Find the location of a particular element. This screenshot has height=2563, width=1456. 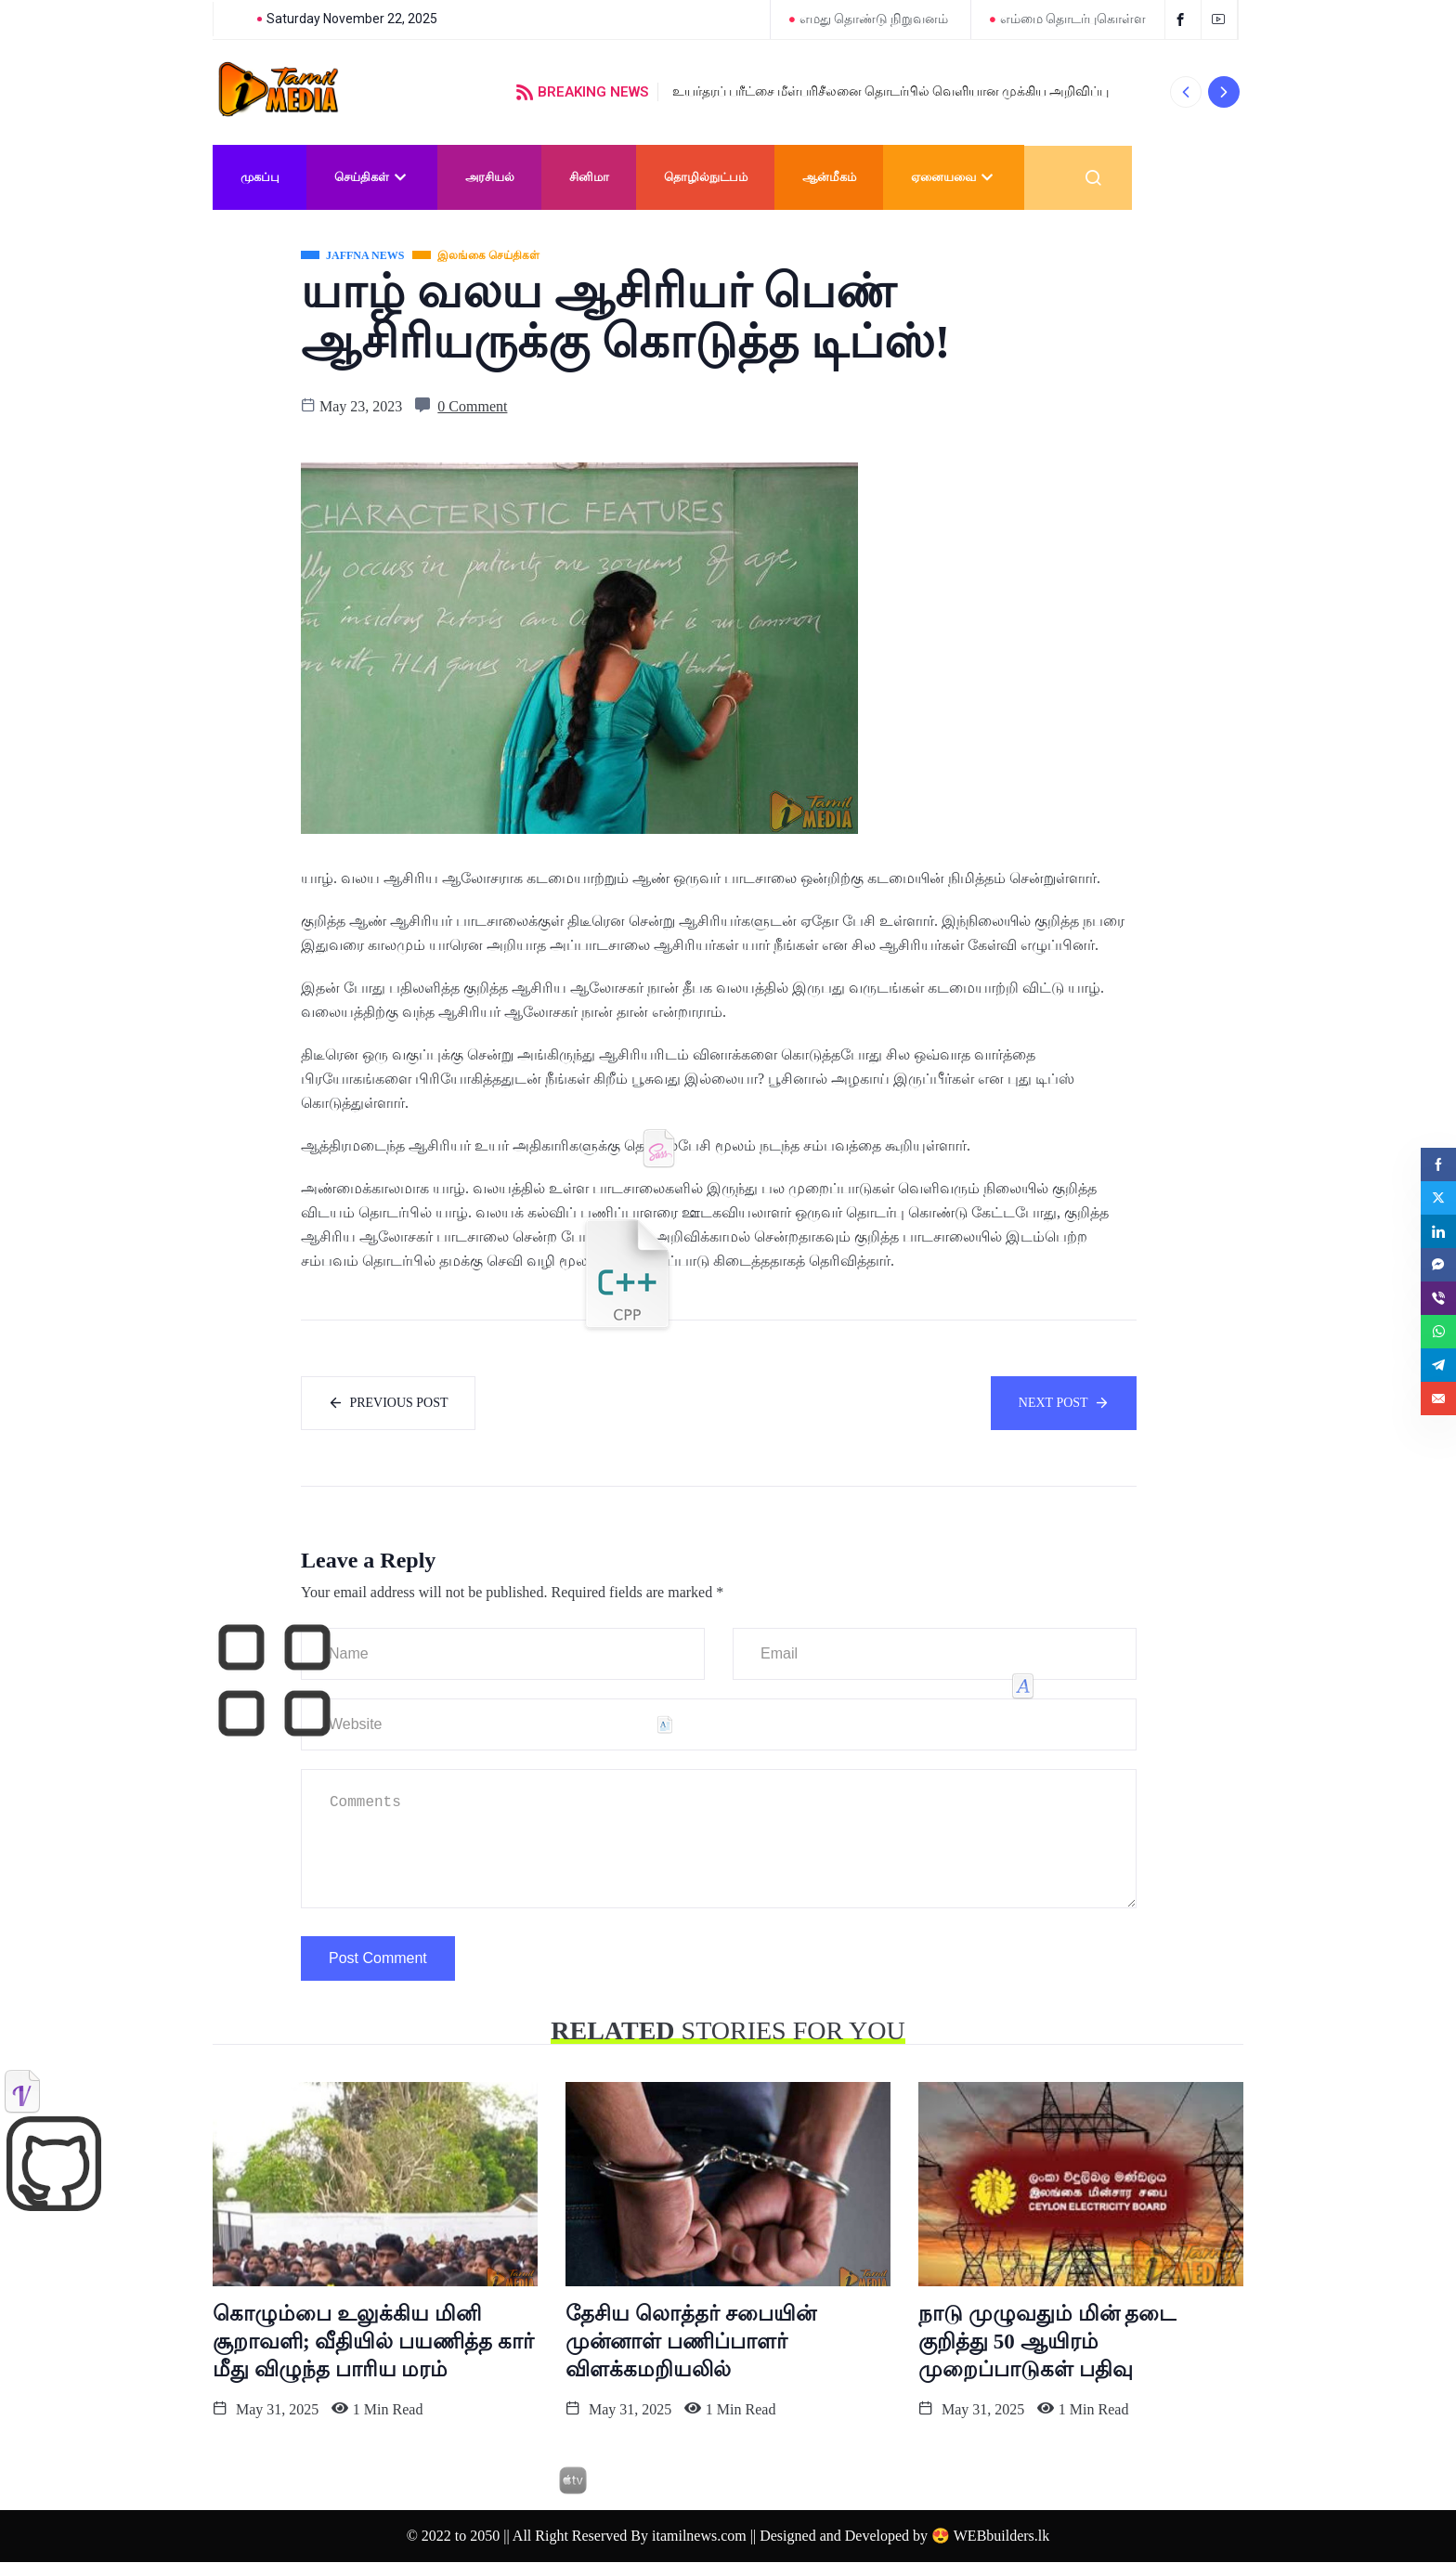

open a font file is located at coordinates (1022, 1685).